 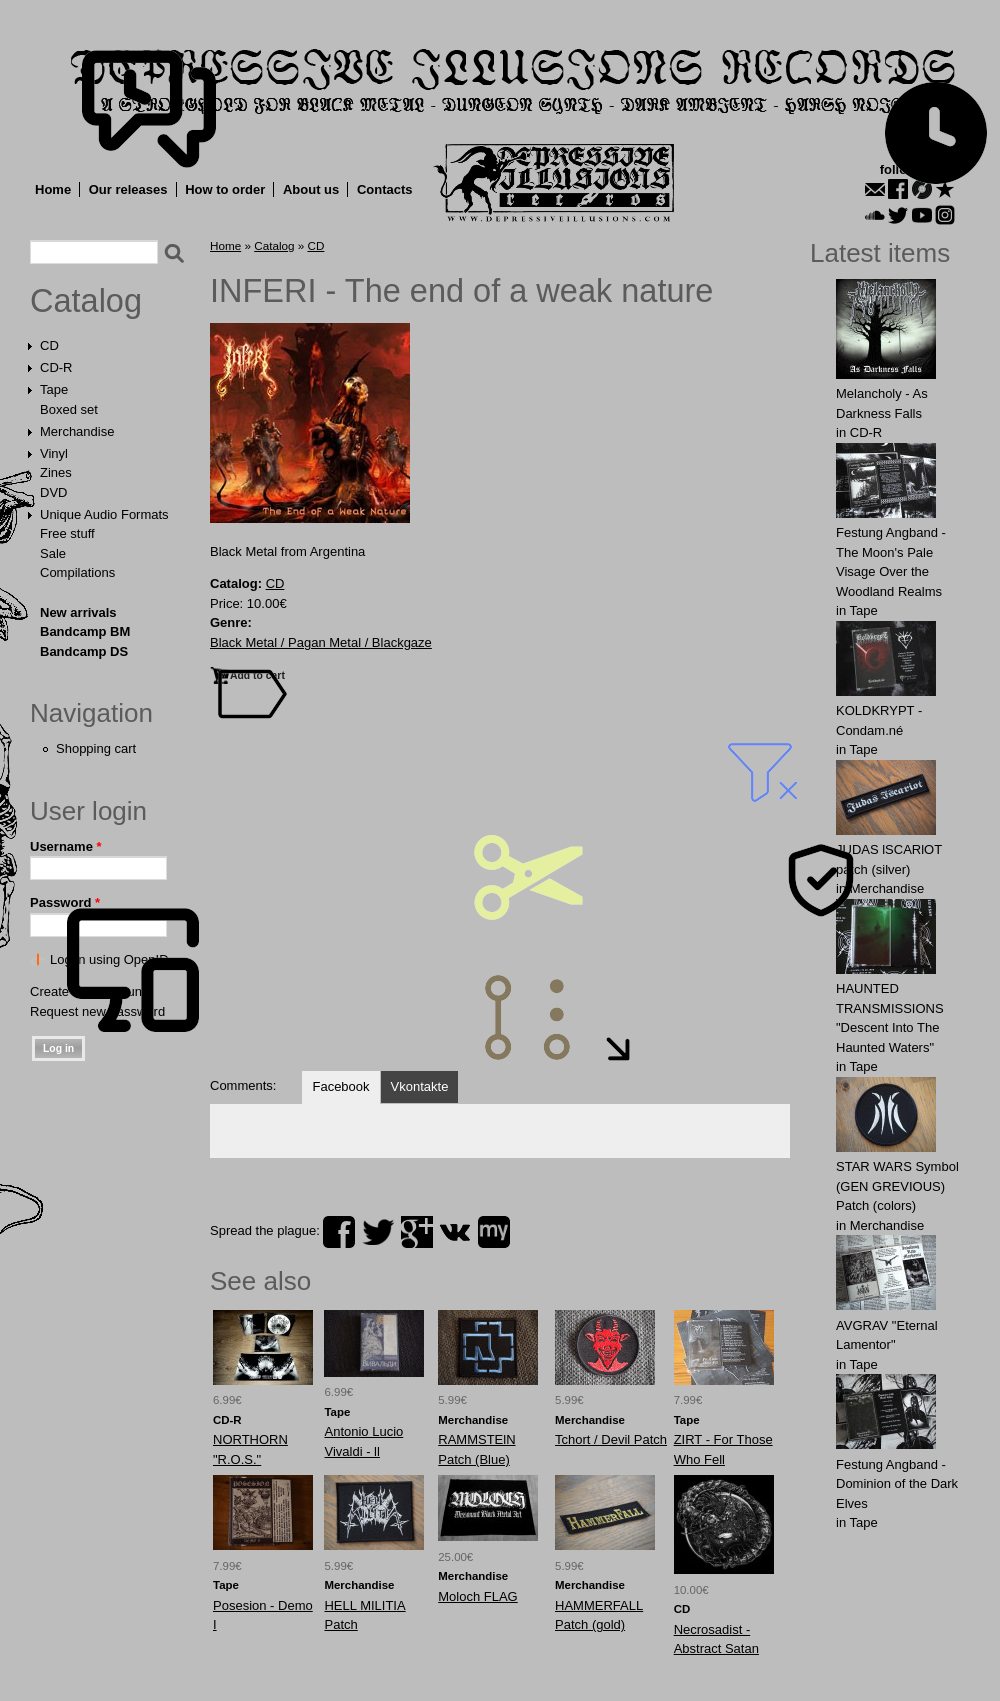 I want to click on view connected devices, so click(x=133, y=966).